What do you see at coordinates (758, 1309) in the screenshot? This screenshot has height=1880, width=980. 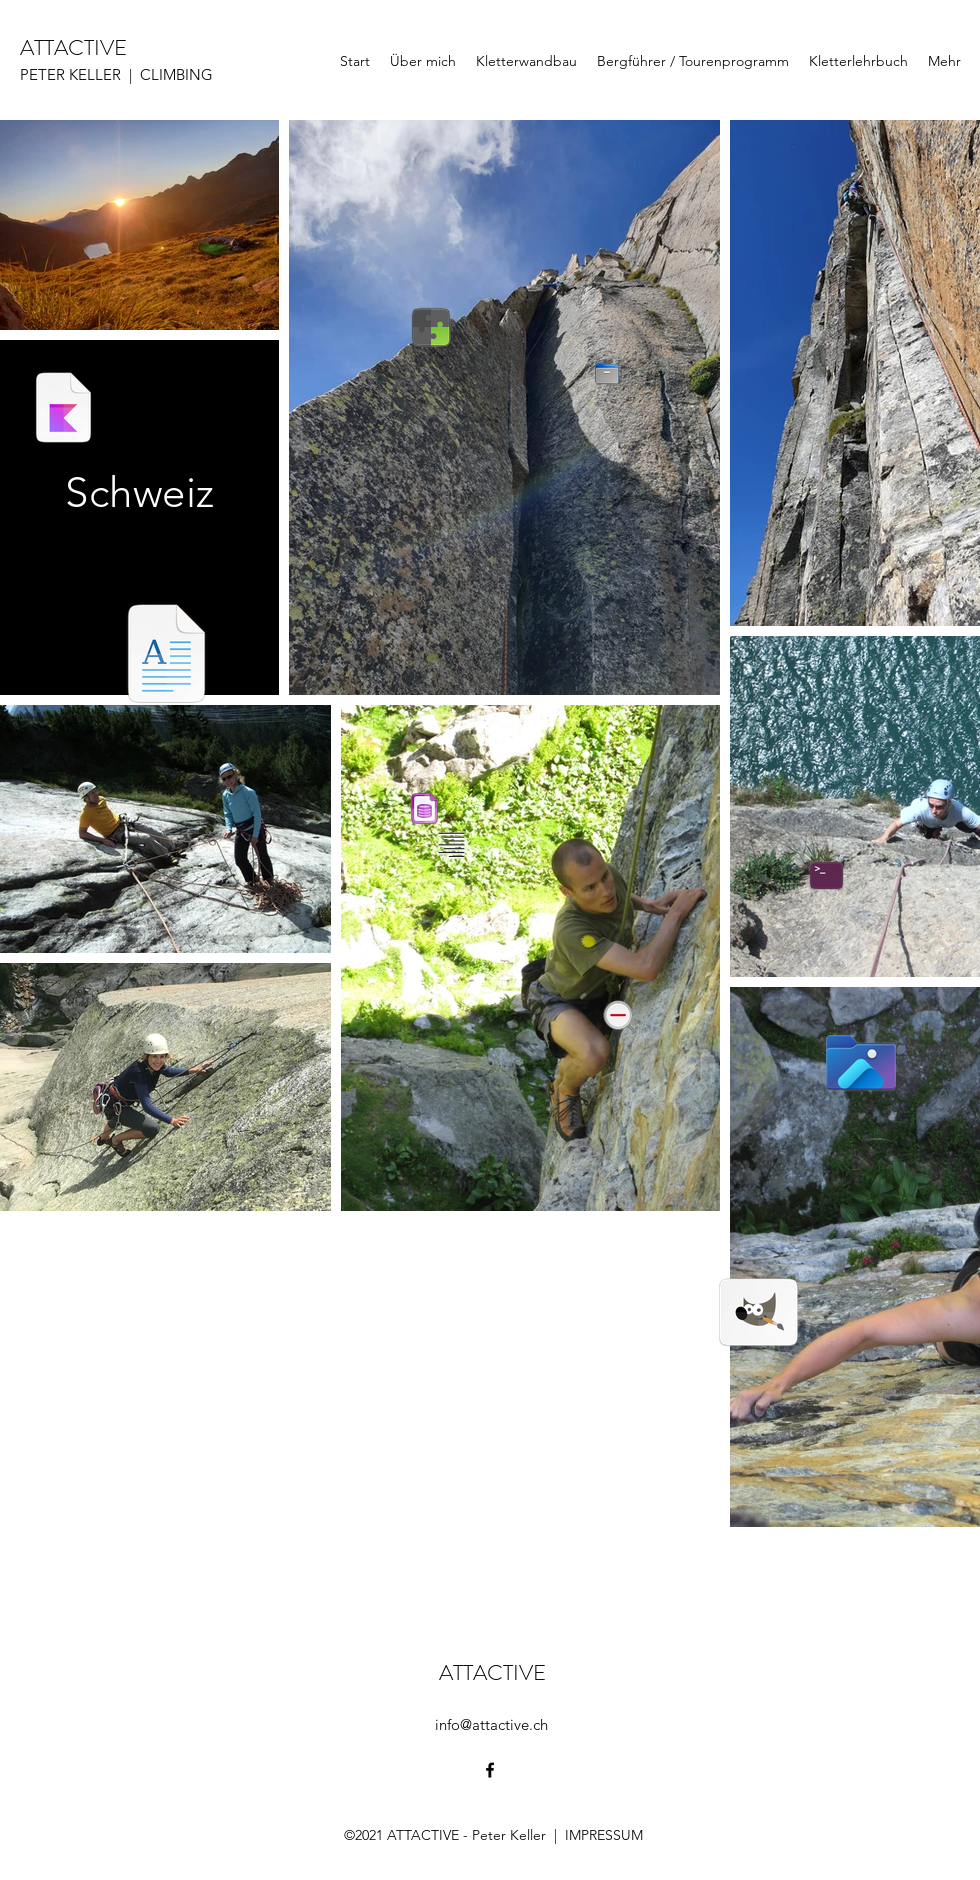 I see `a compressed GIMP image file (.xcf.gz or .xcf.bz2)` at bounding box center [758, 1309].